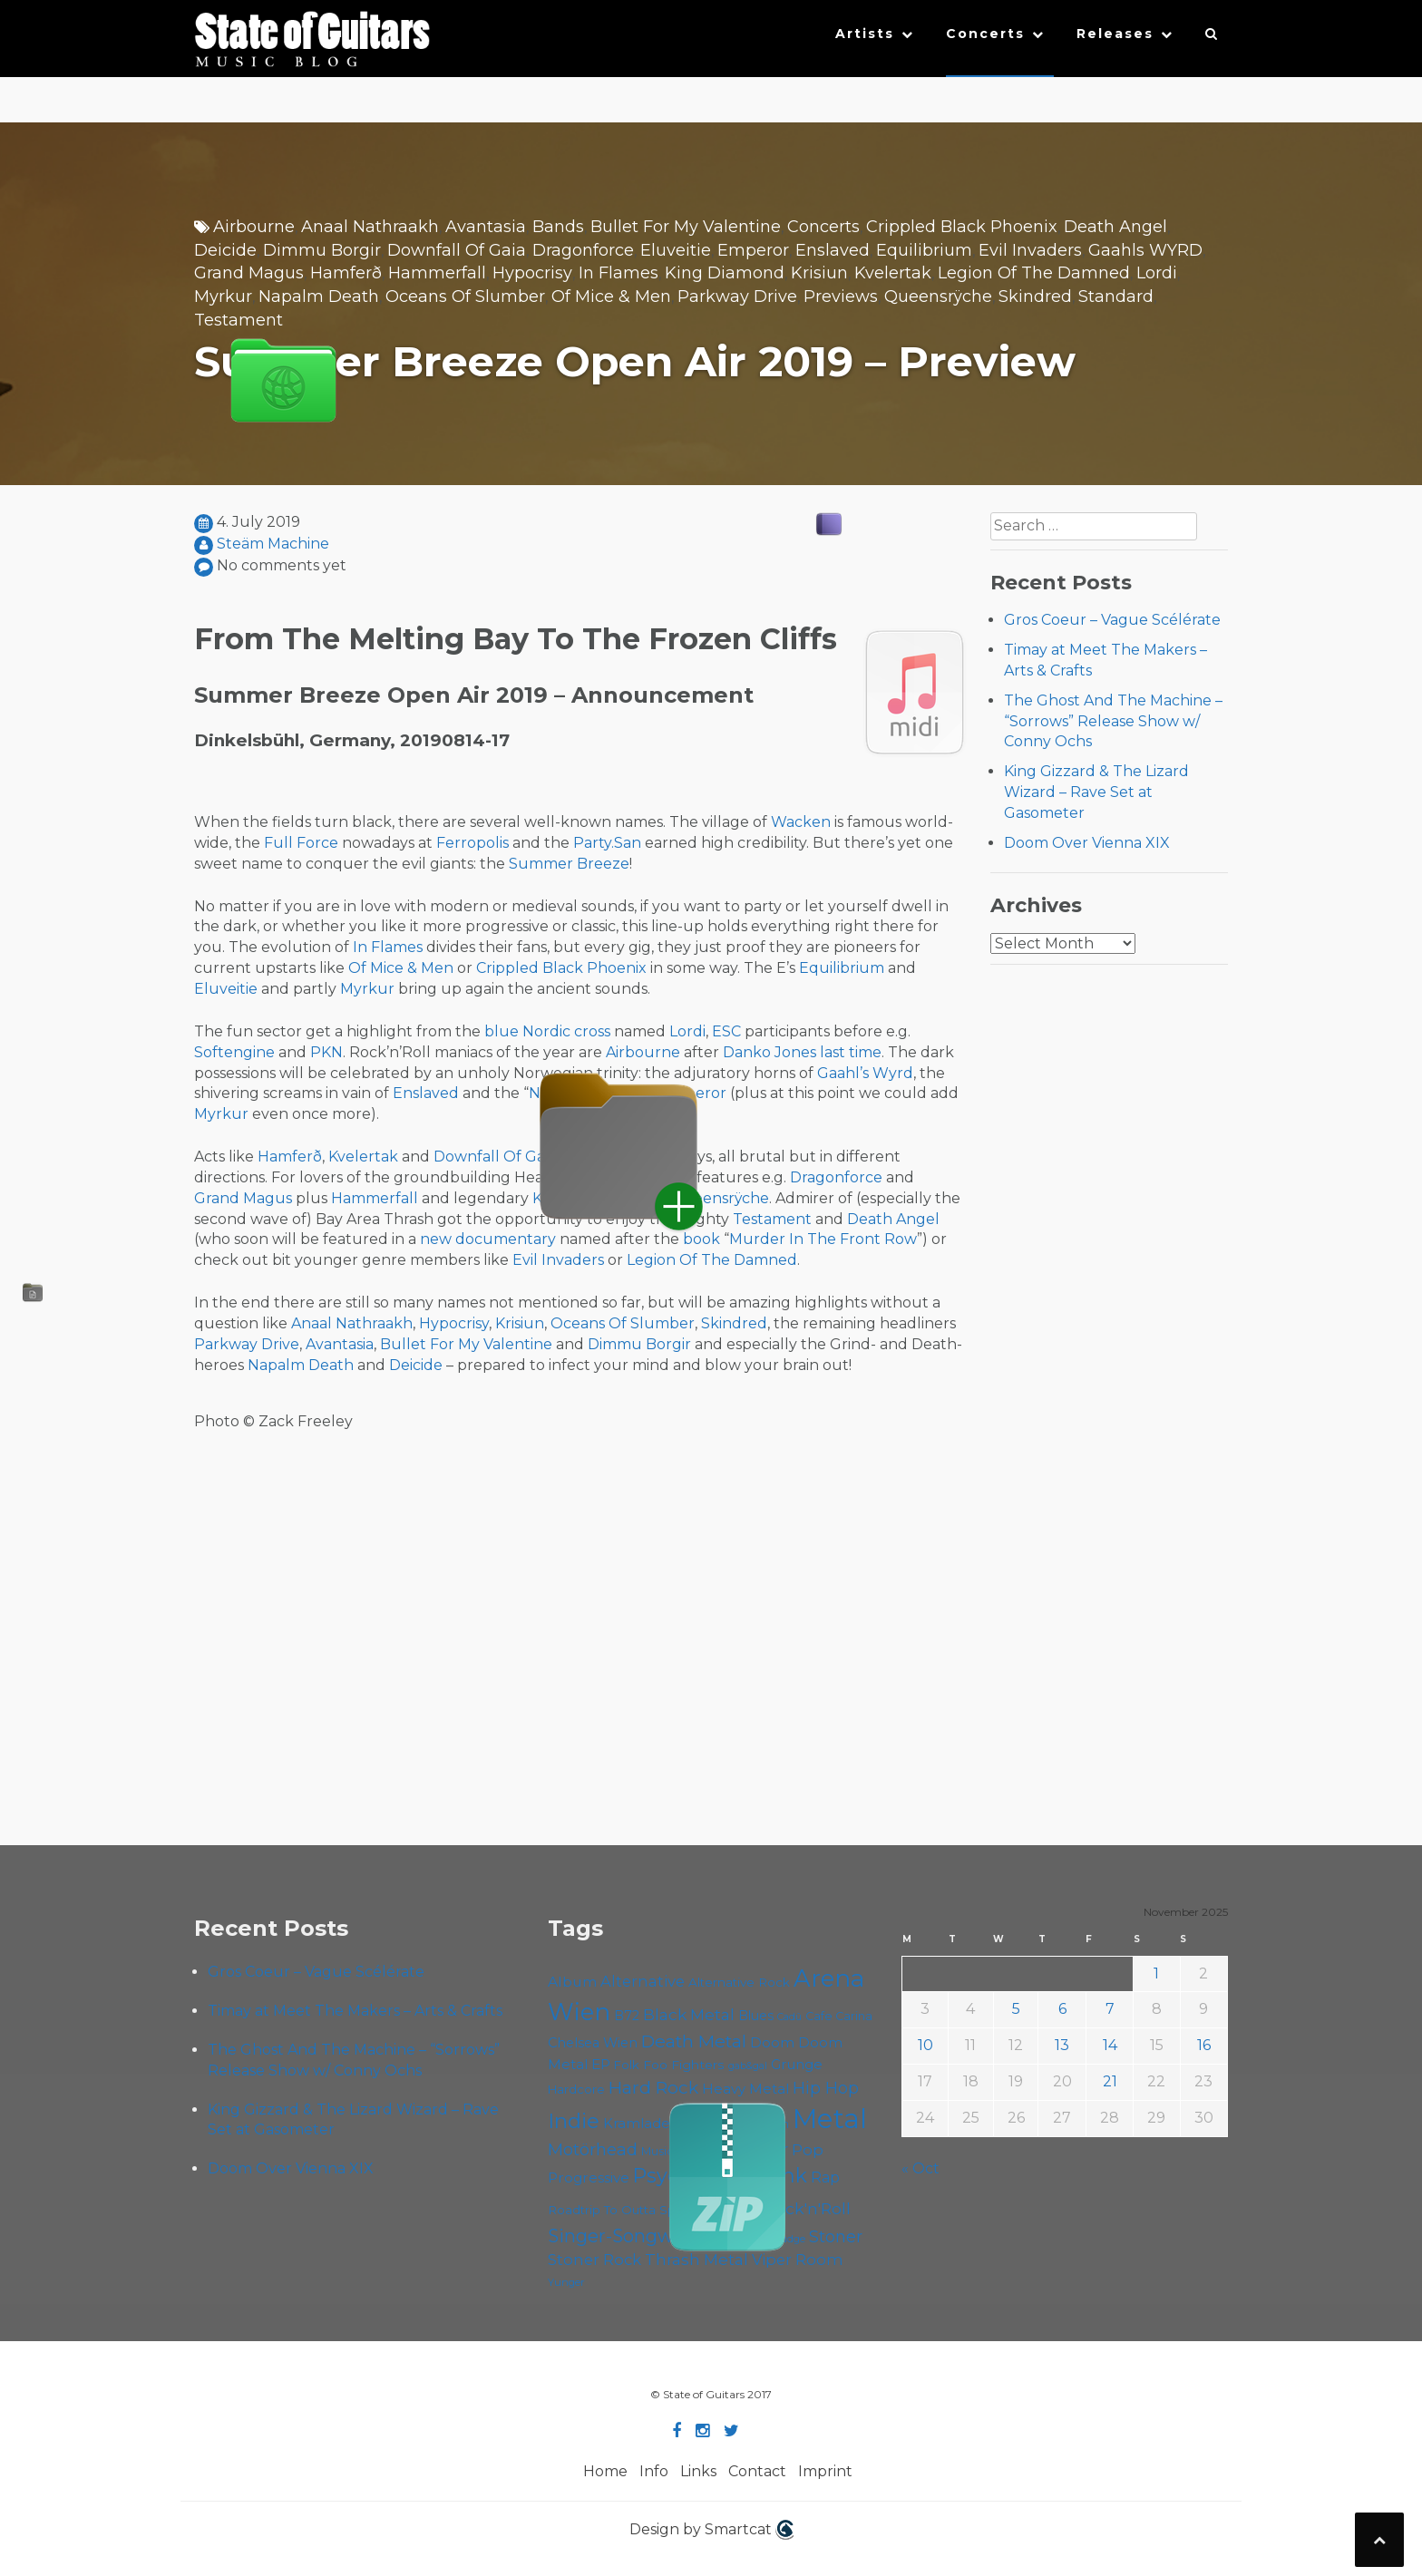 This screenshot has width=1422, height=2576. Describe the element at coordinates (914, 692) in the screenshot. I see `a midi audio file` at that location.